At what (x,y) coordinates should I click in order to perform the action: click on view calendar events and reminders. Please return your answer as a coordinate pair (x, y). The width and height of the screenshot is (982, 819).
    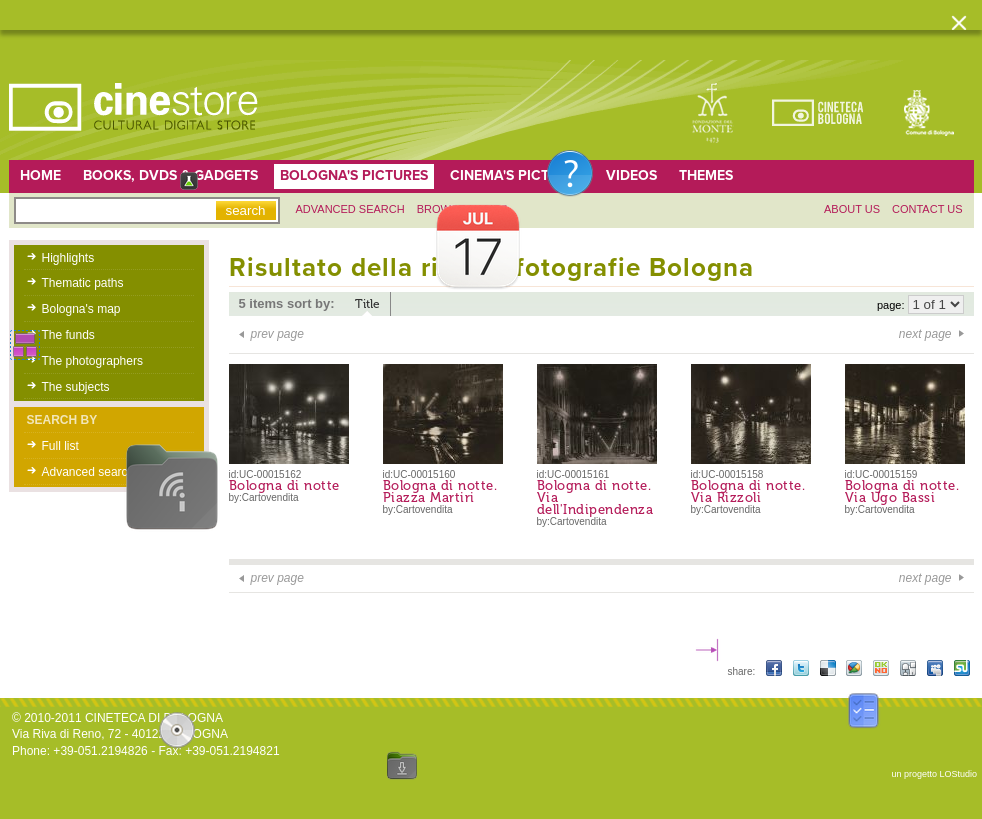
    Looking at the image, I should click on (478, 246).